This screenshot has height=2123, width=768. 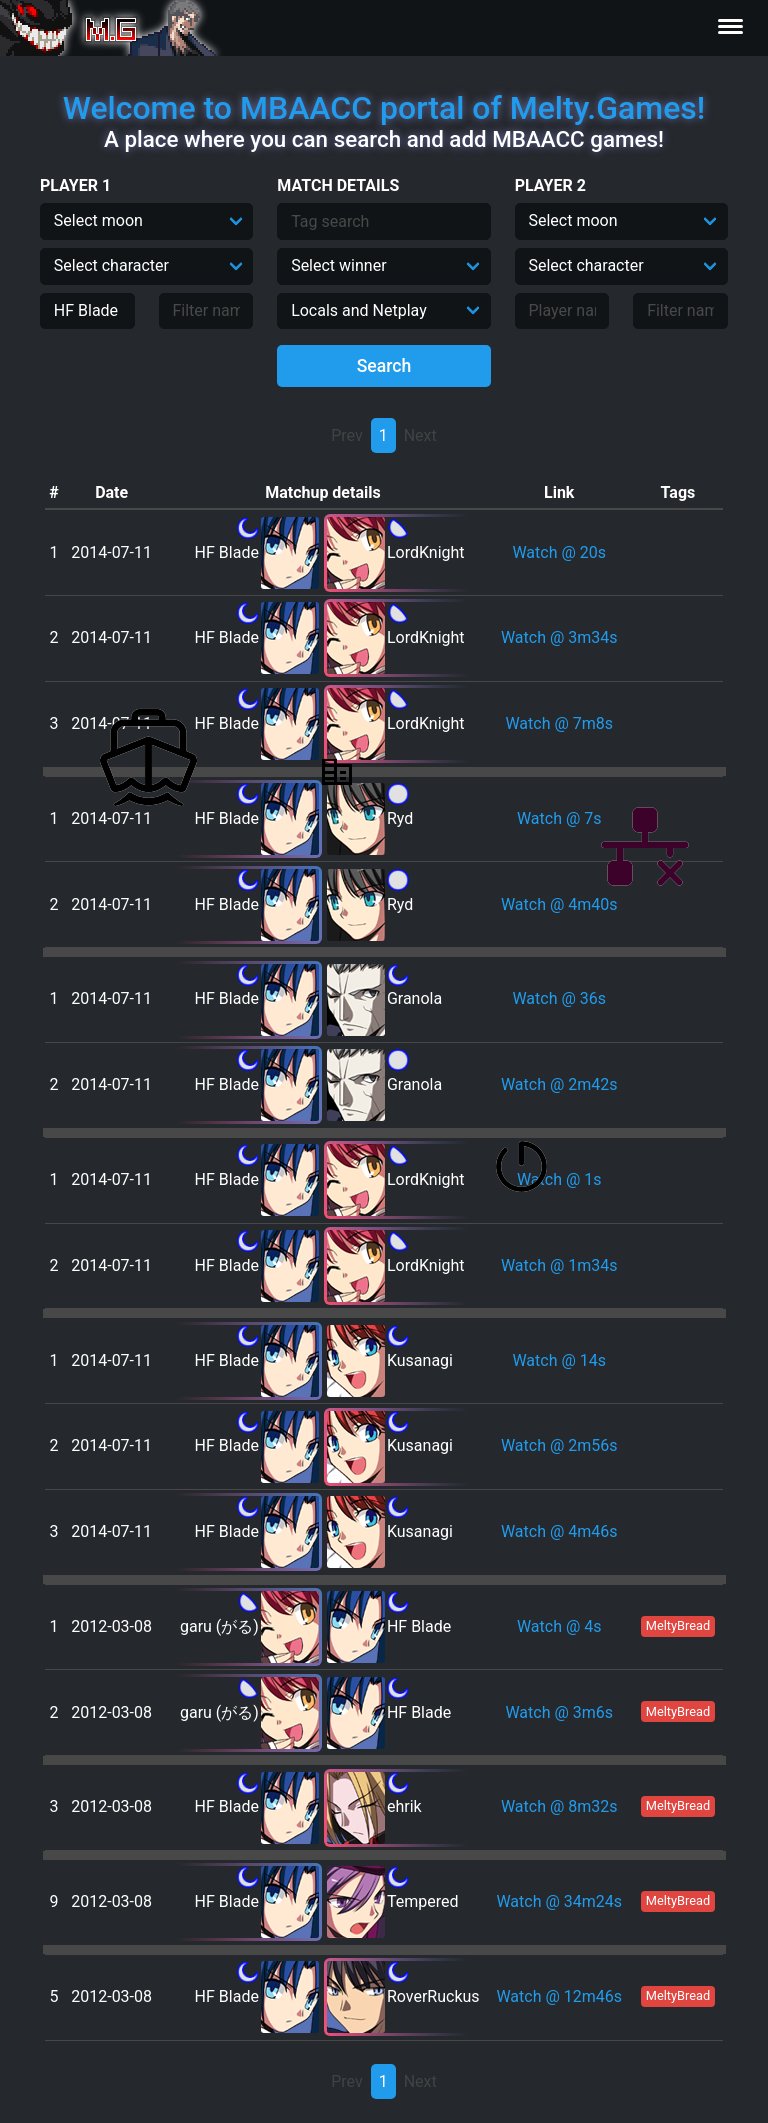 I want to click on network connection failed or unavailable, so click(x=645, y=848).